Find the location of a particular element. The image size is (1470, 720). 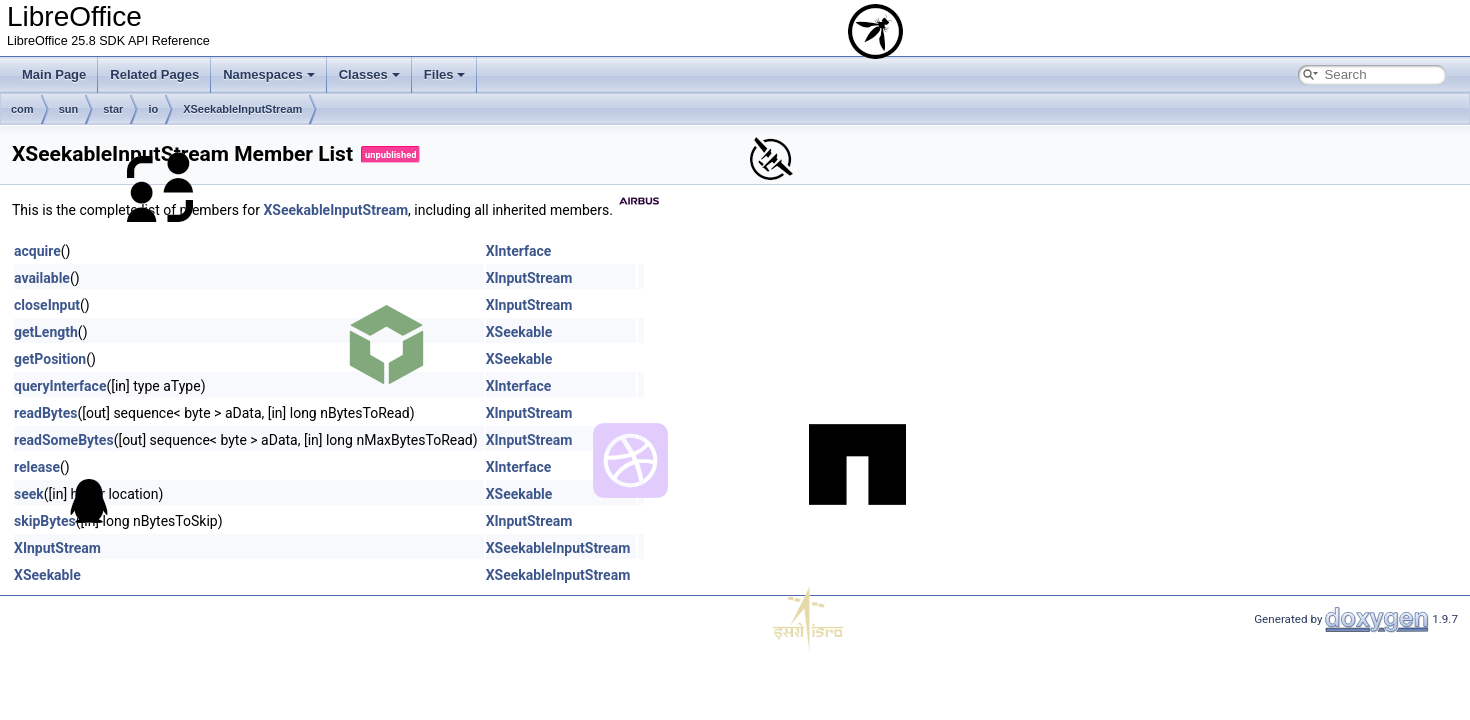

link to dribbble profile is located at coordinates (630, 460).